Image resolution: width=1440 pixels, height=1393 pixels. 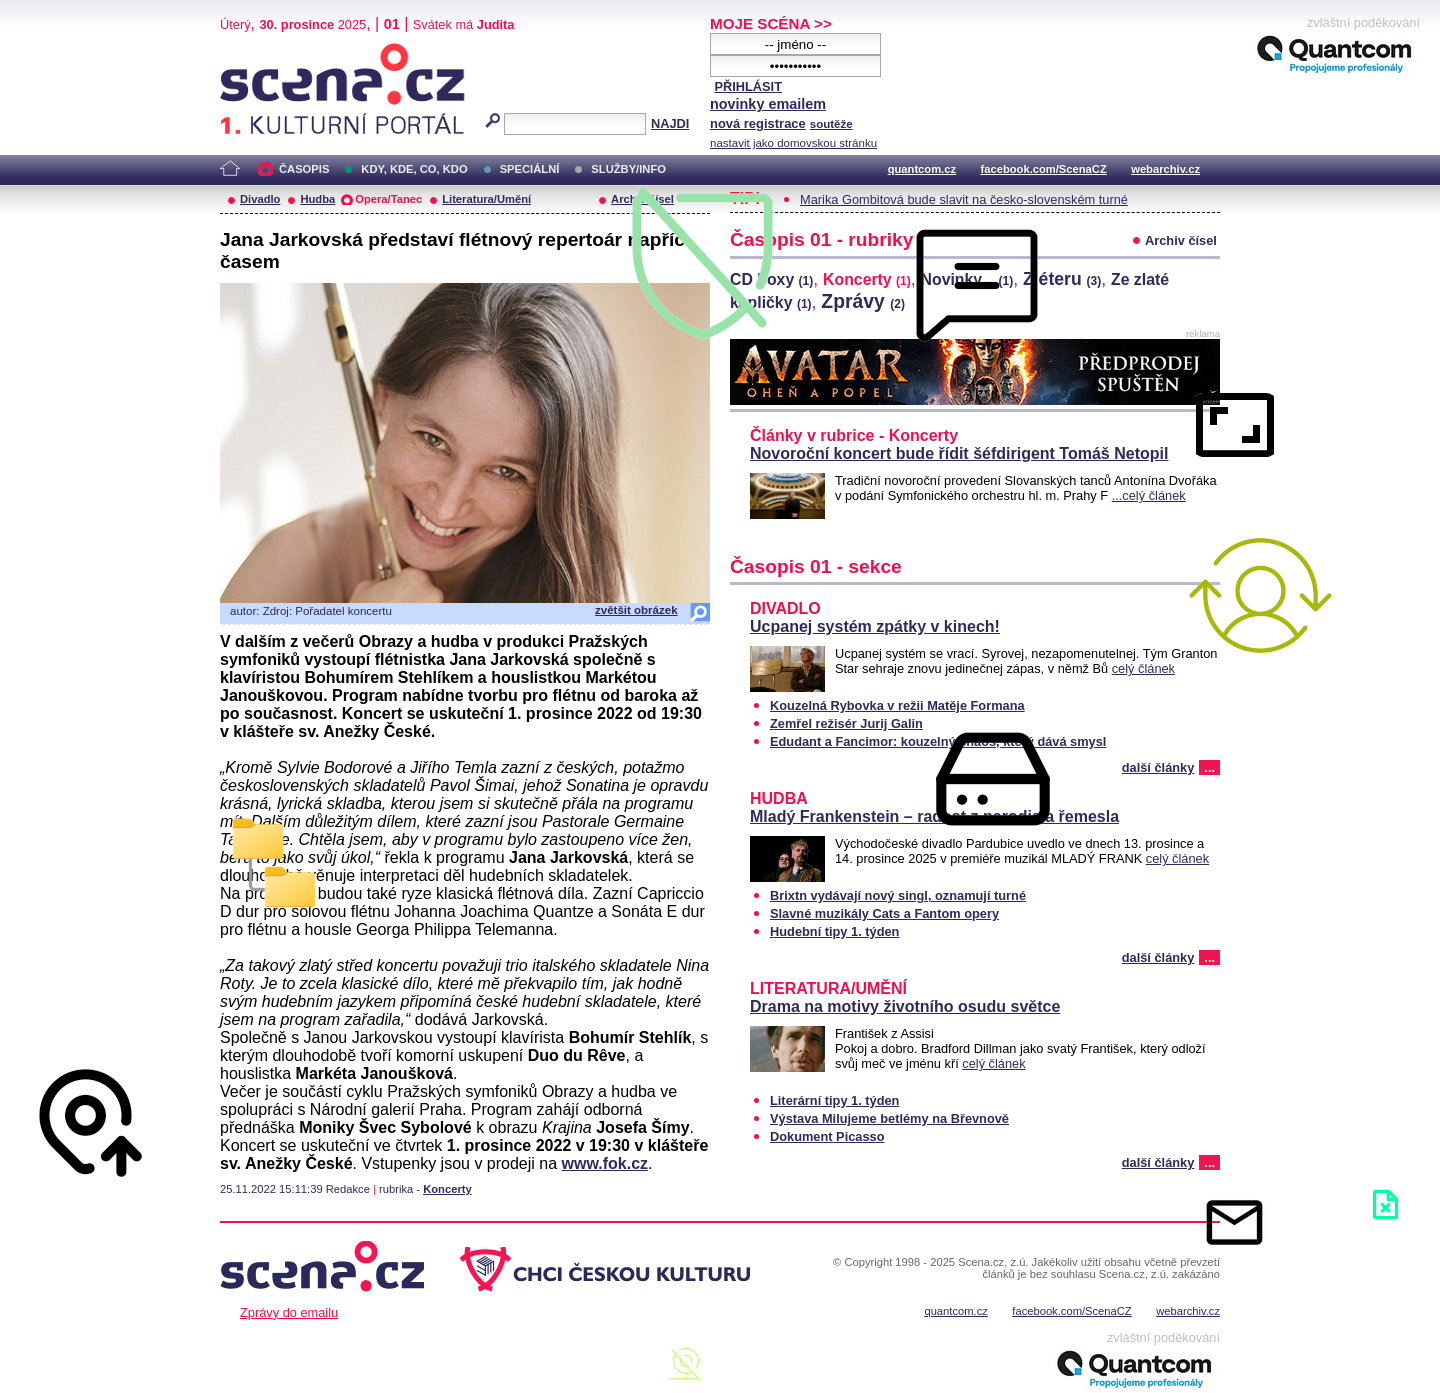 What do you see at coordinates (1385, 1204) in the screenshot?
I see `delete or remove a file` at bounding box center [1385, 1204].